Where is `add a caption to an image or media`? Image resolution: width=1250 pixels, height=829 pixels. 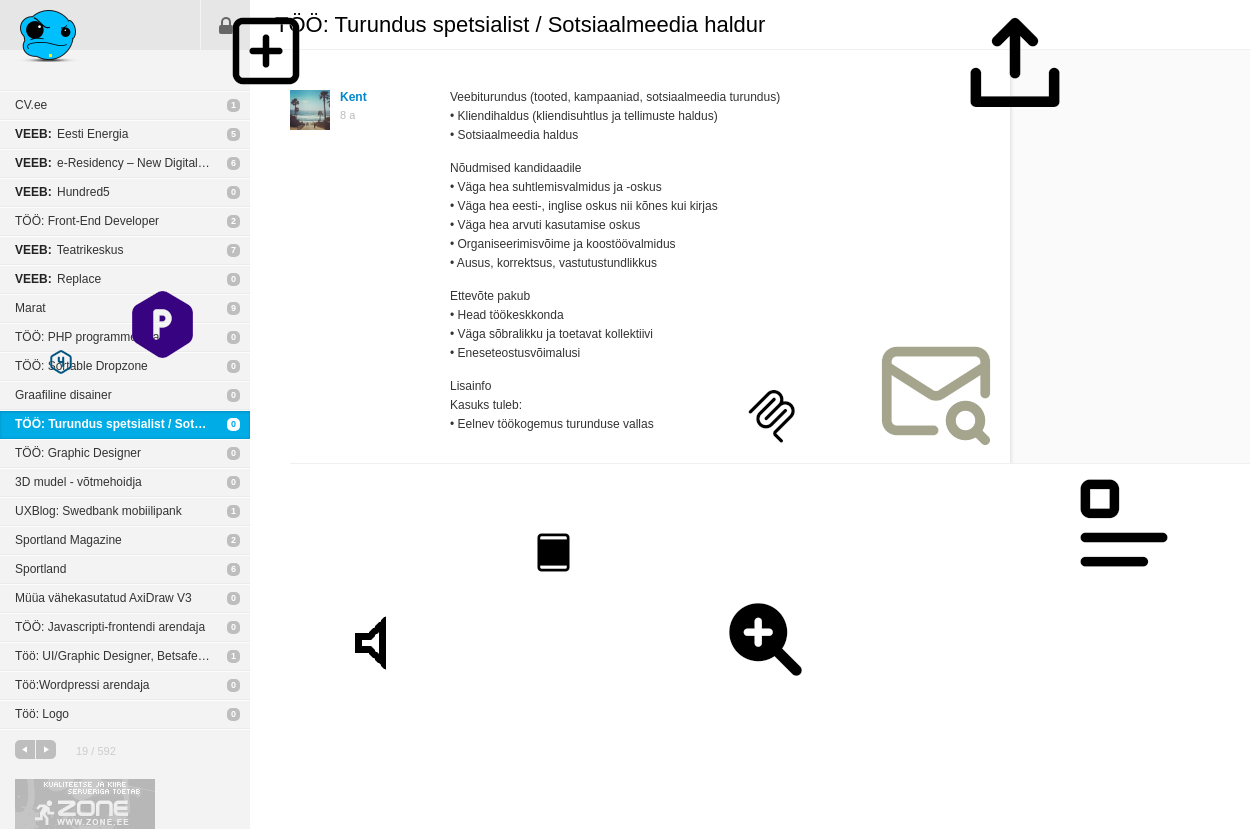
add a caption to an image or media is located at coordinates (1124, 523).